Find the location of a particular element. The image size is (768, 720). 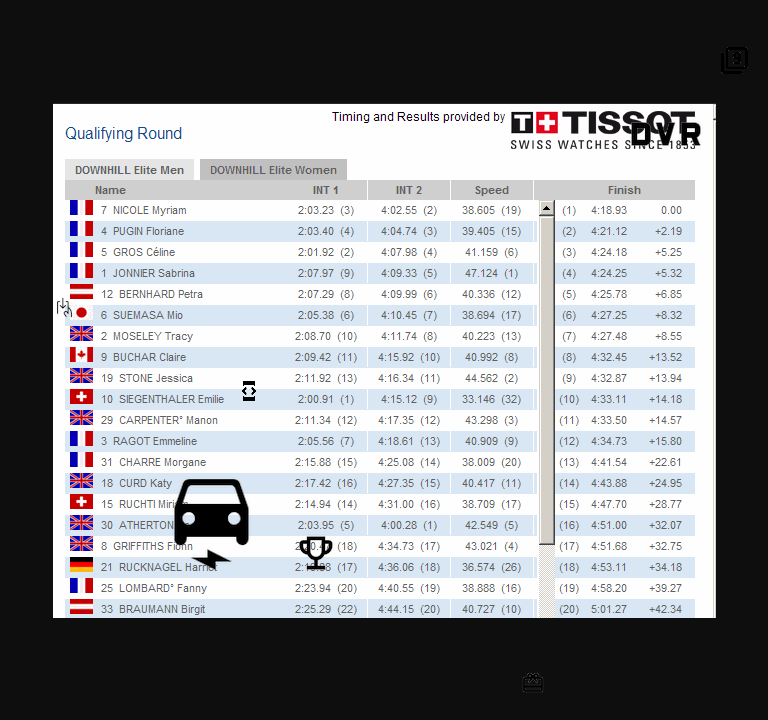

find nearby electric vehicle charging stations is located at coordinates (211, 524).